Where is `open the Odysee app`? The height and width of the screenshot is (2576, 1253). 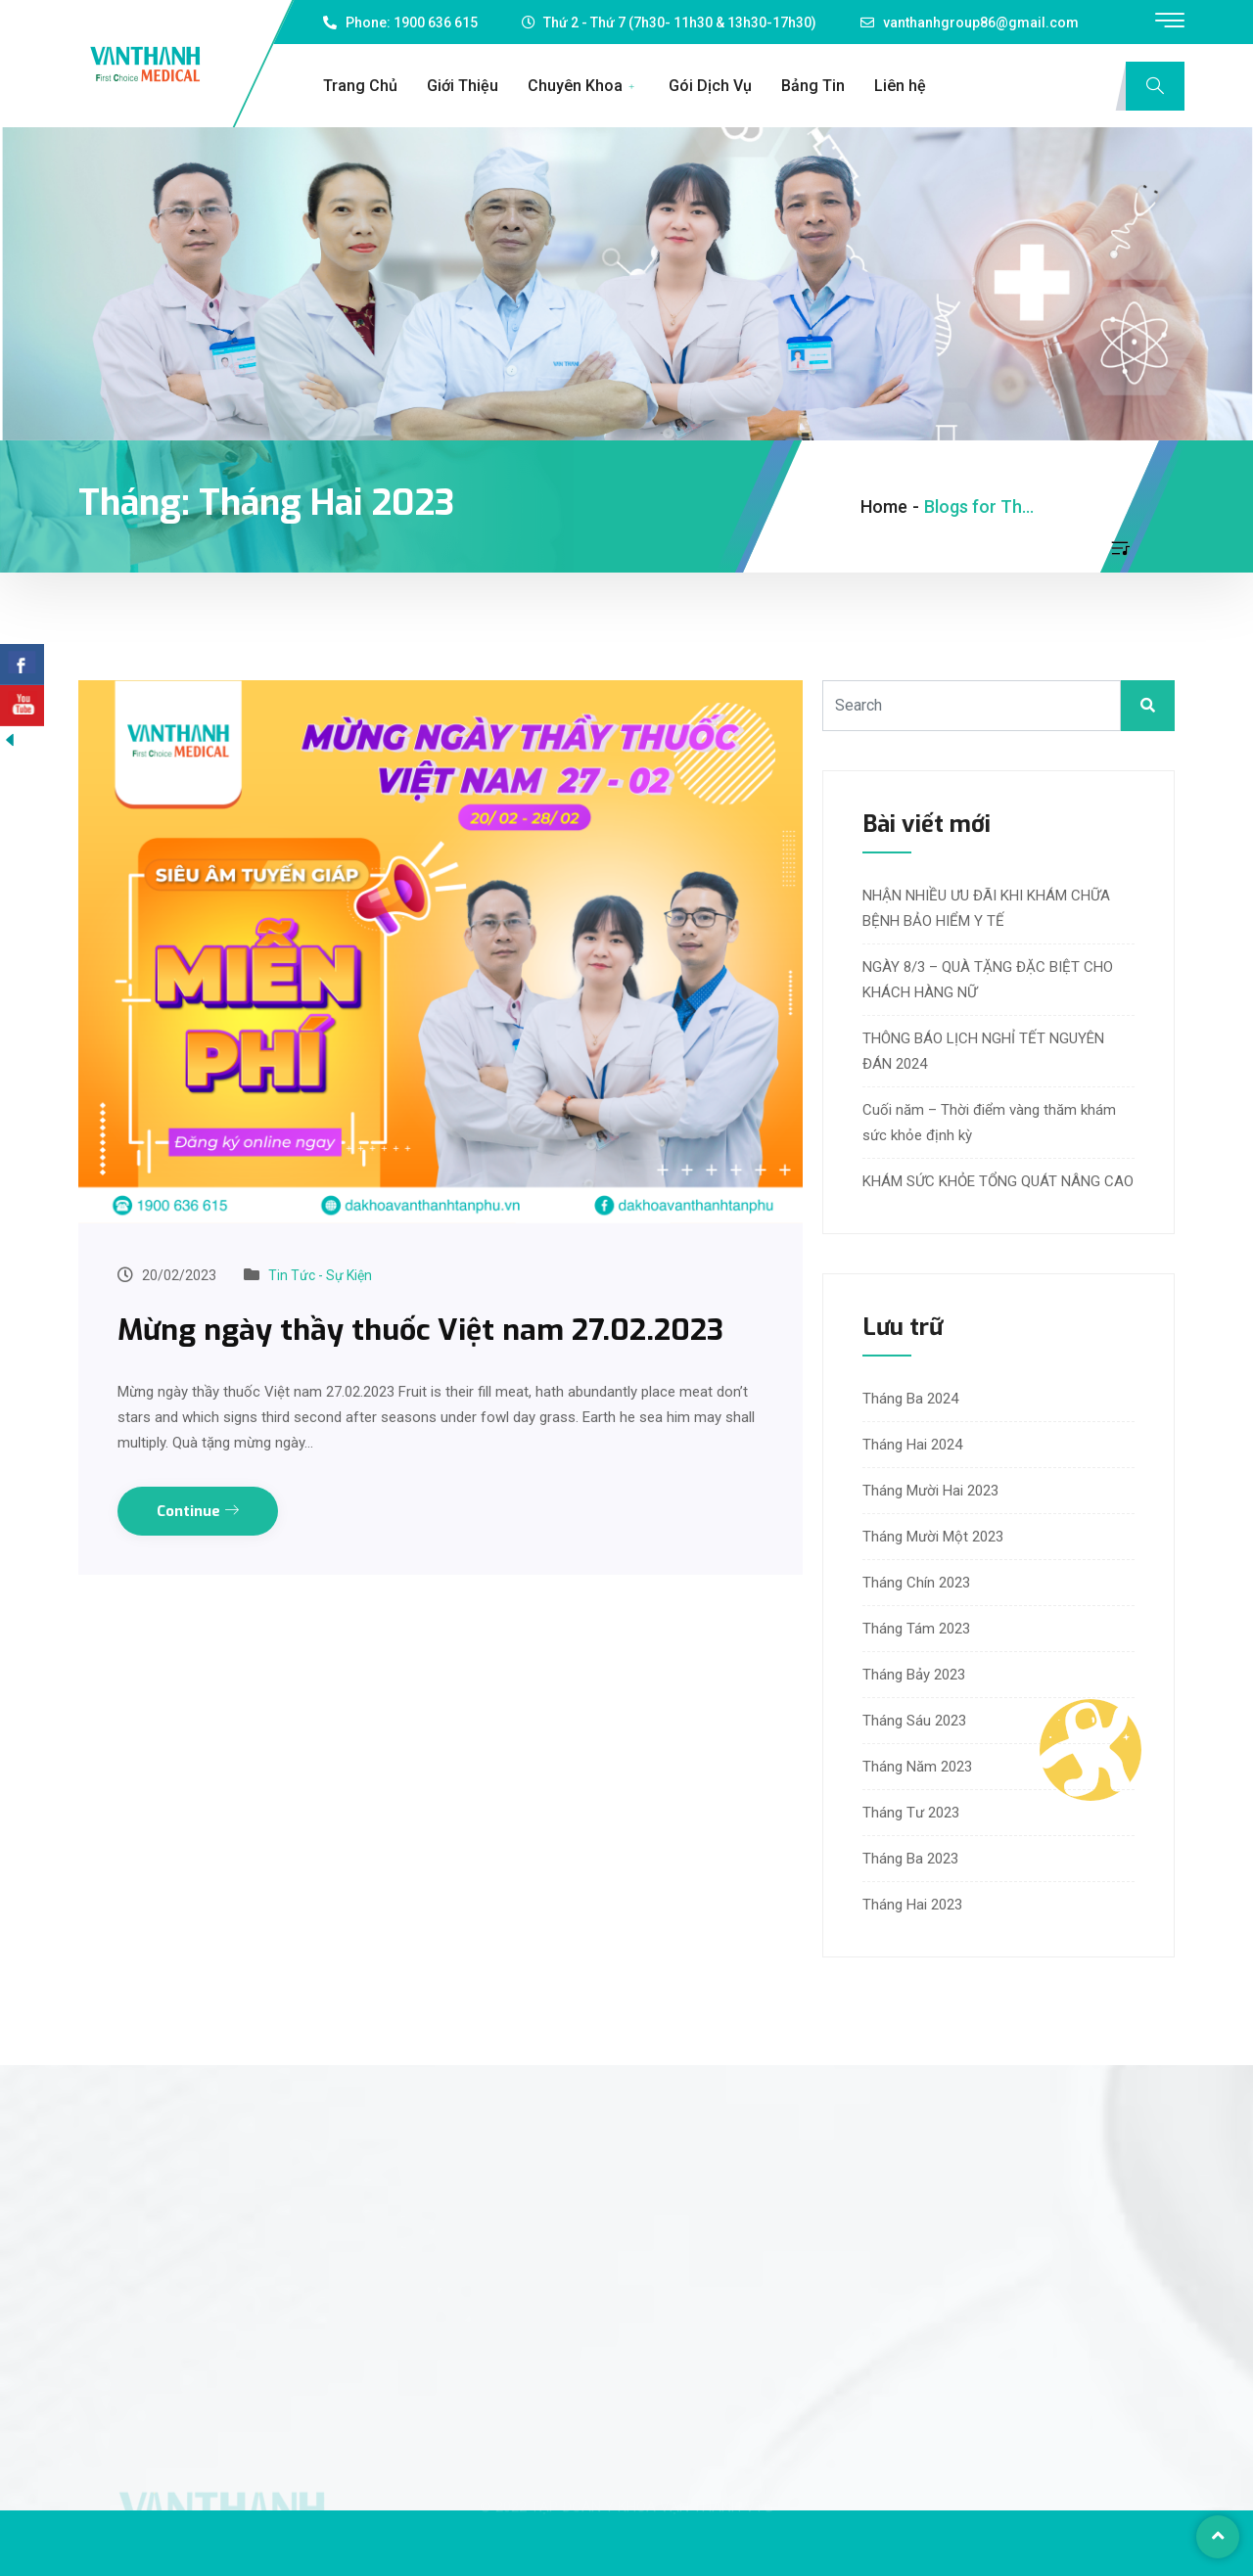
open the Odysee app is located at coordinates (1091, 1750).